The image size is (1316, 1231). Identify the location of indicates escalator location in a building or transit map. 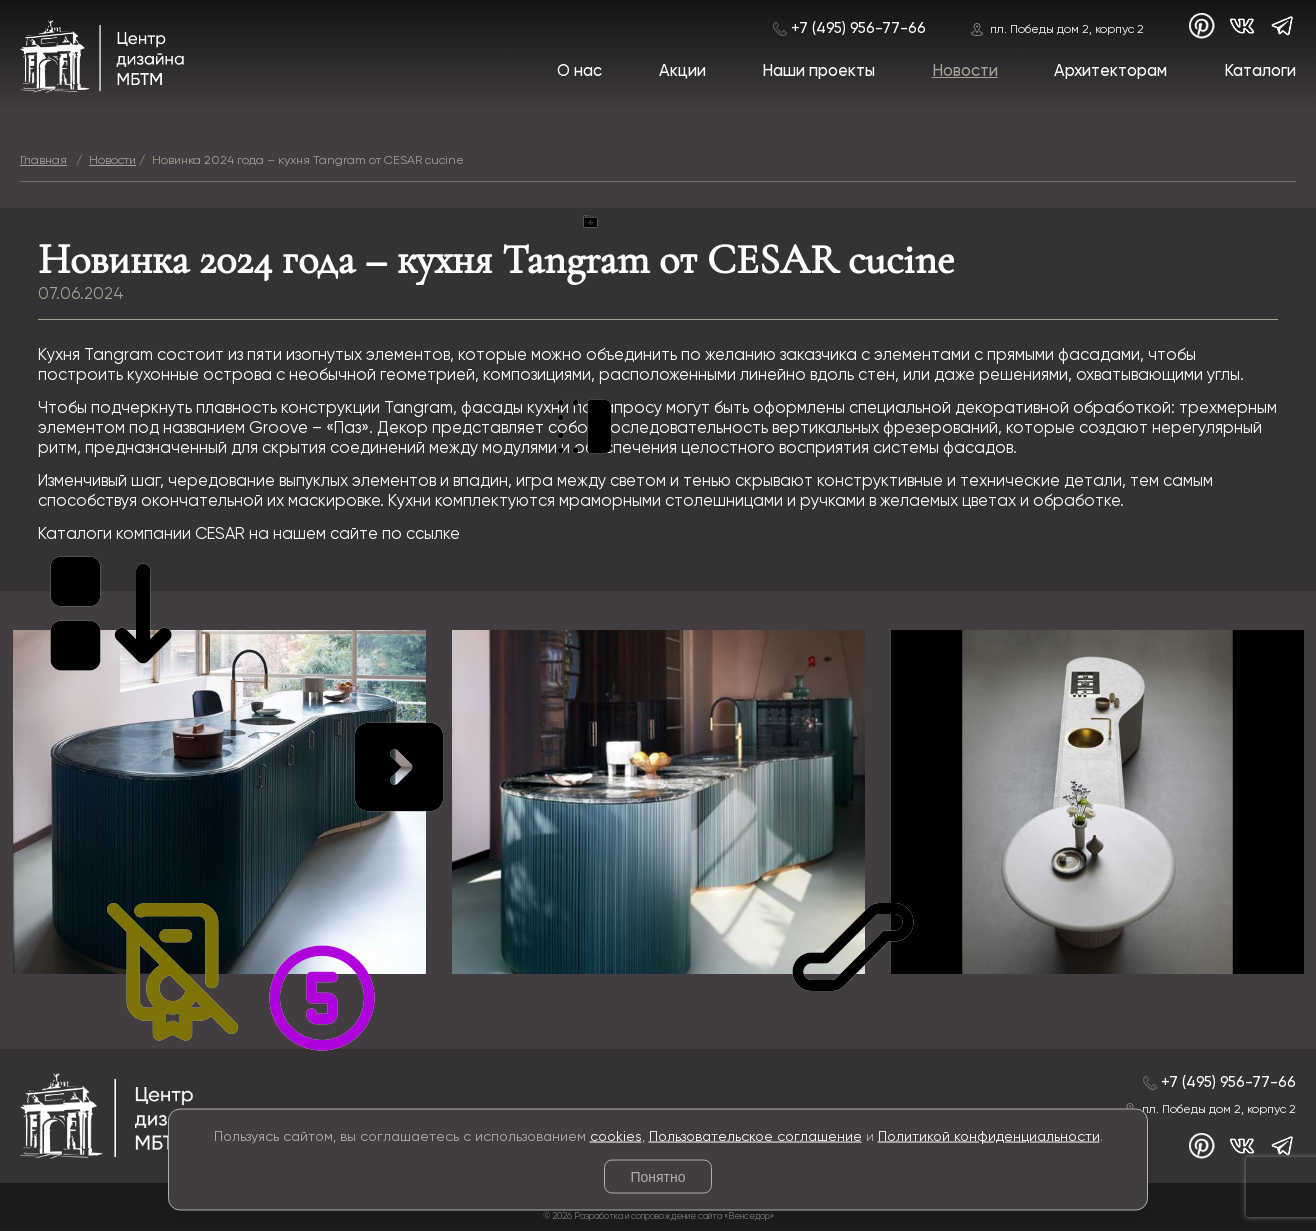
(853, 947).